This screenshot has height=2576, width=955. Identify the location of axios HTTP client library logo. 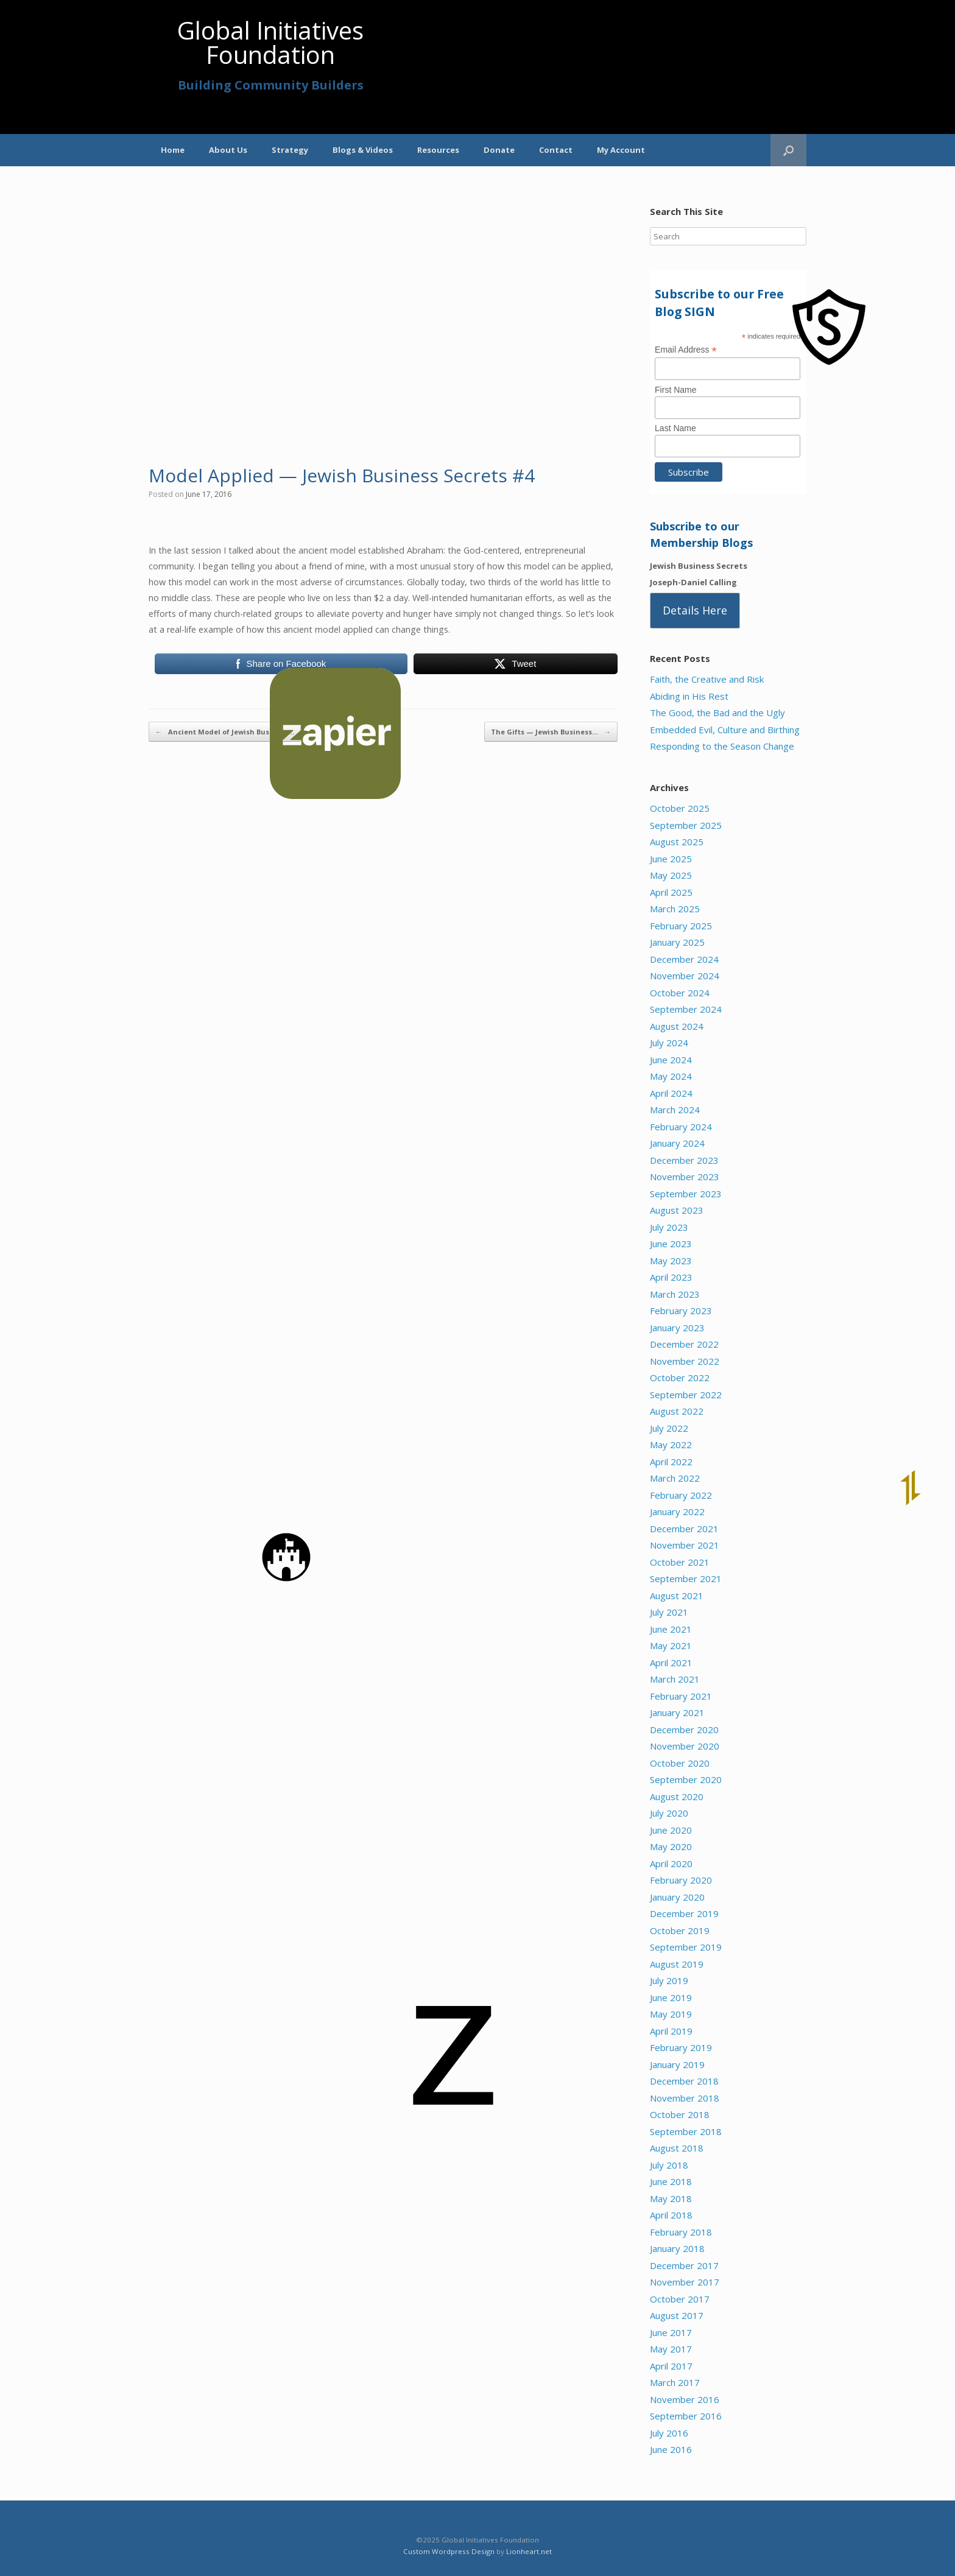
(911, 1488).